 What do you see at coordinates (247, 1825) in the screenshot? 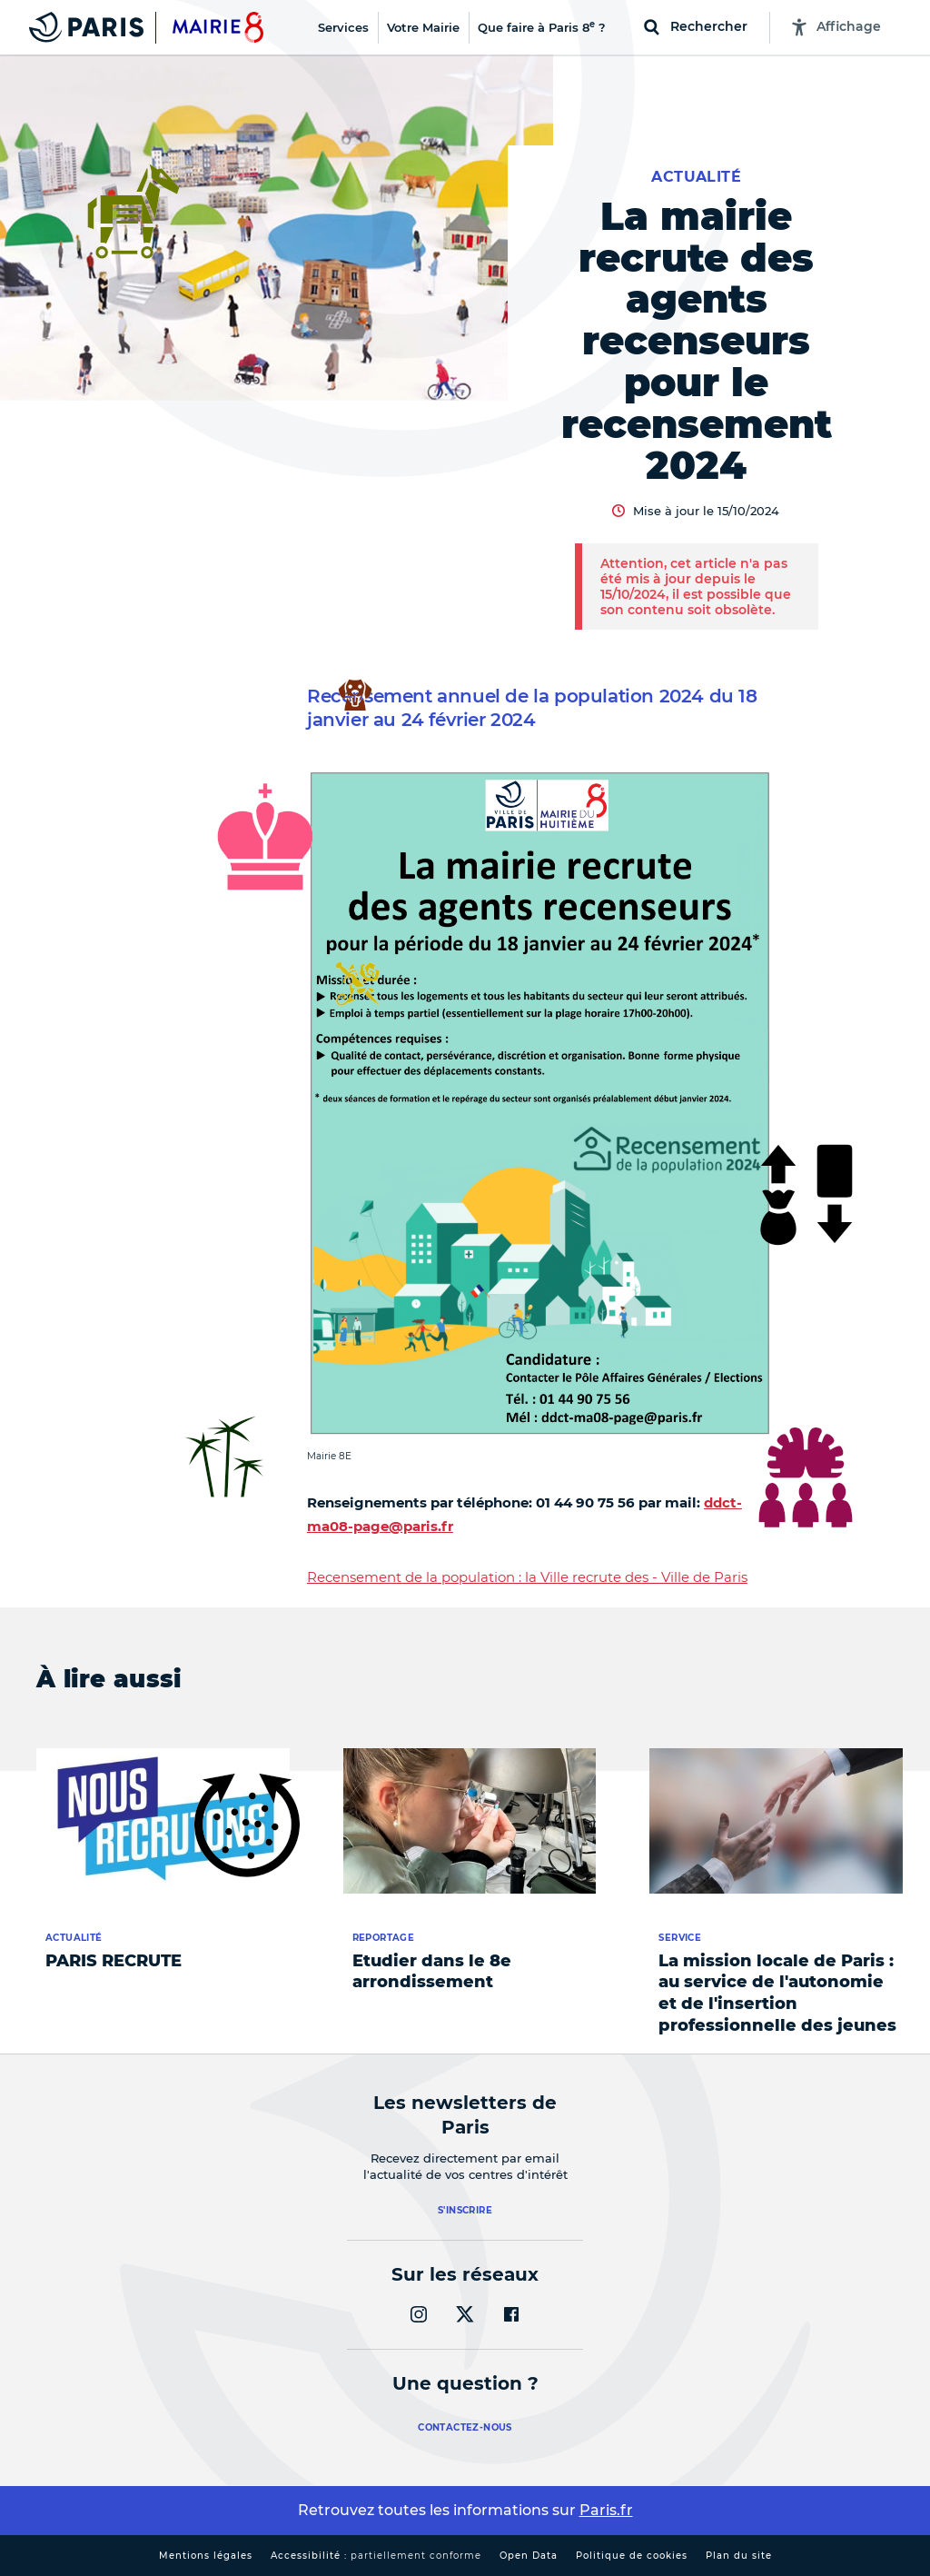
I see `indicates a surrounding or encirclement action in gameplay` at bounding box center [247, 1825].